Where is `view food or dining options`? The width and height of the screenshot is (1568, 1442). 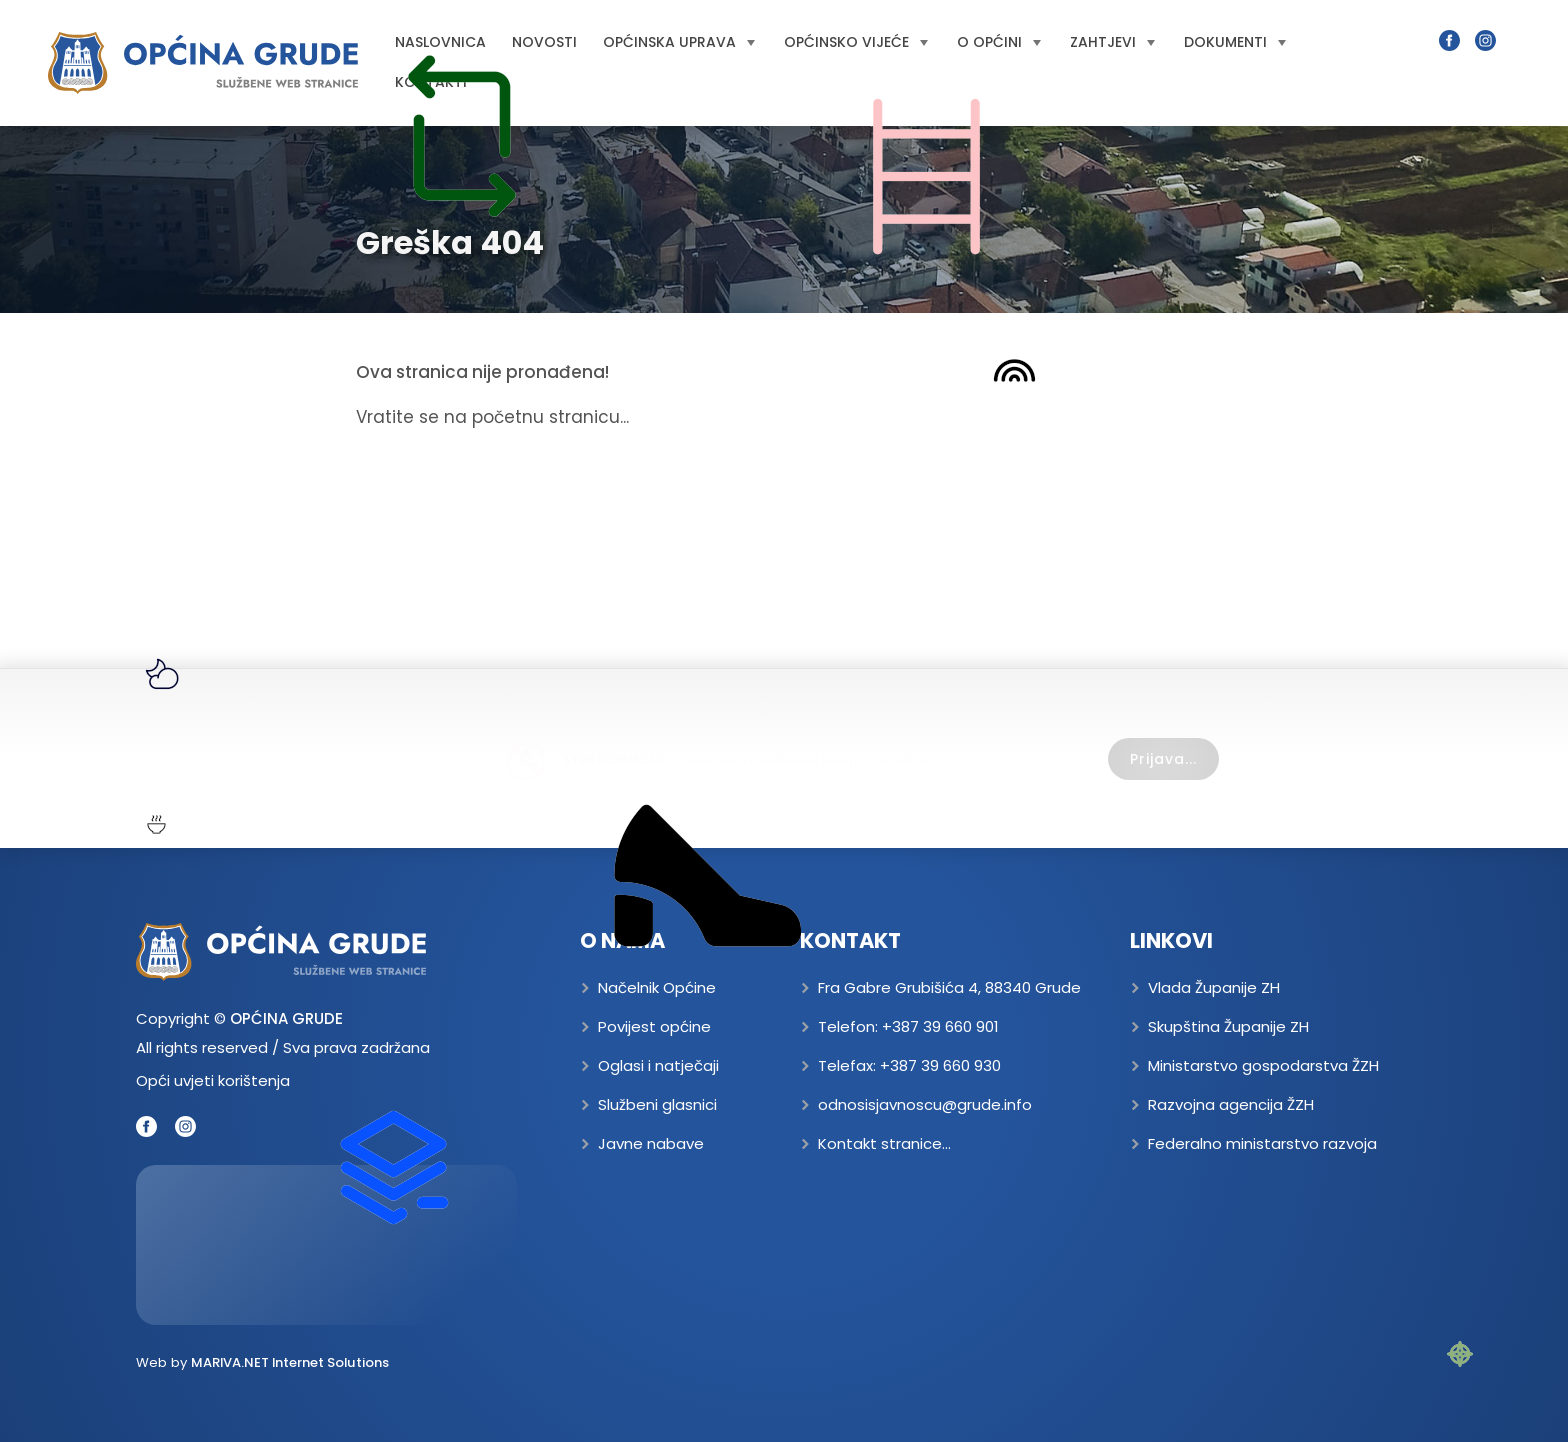
view food or dining options is located at coordinates (156, 824).